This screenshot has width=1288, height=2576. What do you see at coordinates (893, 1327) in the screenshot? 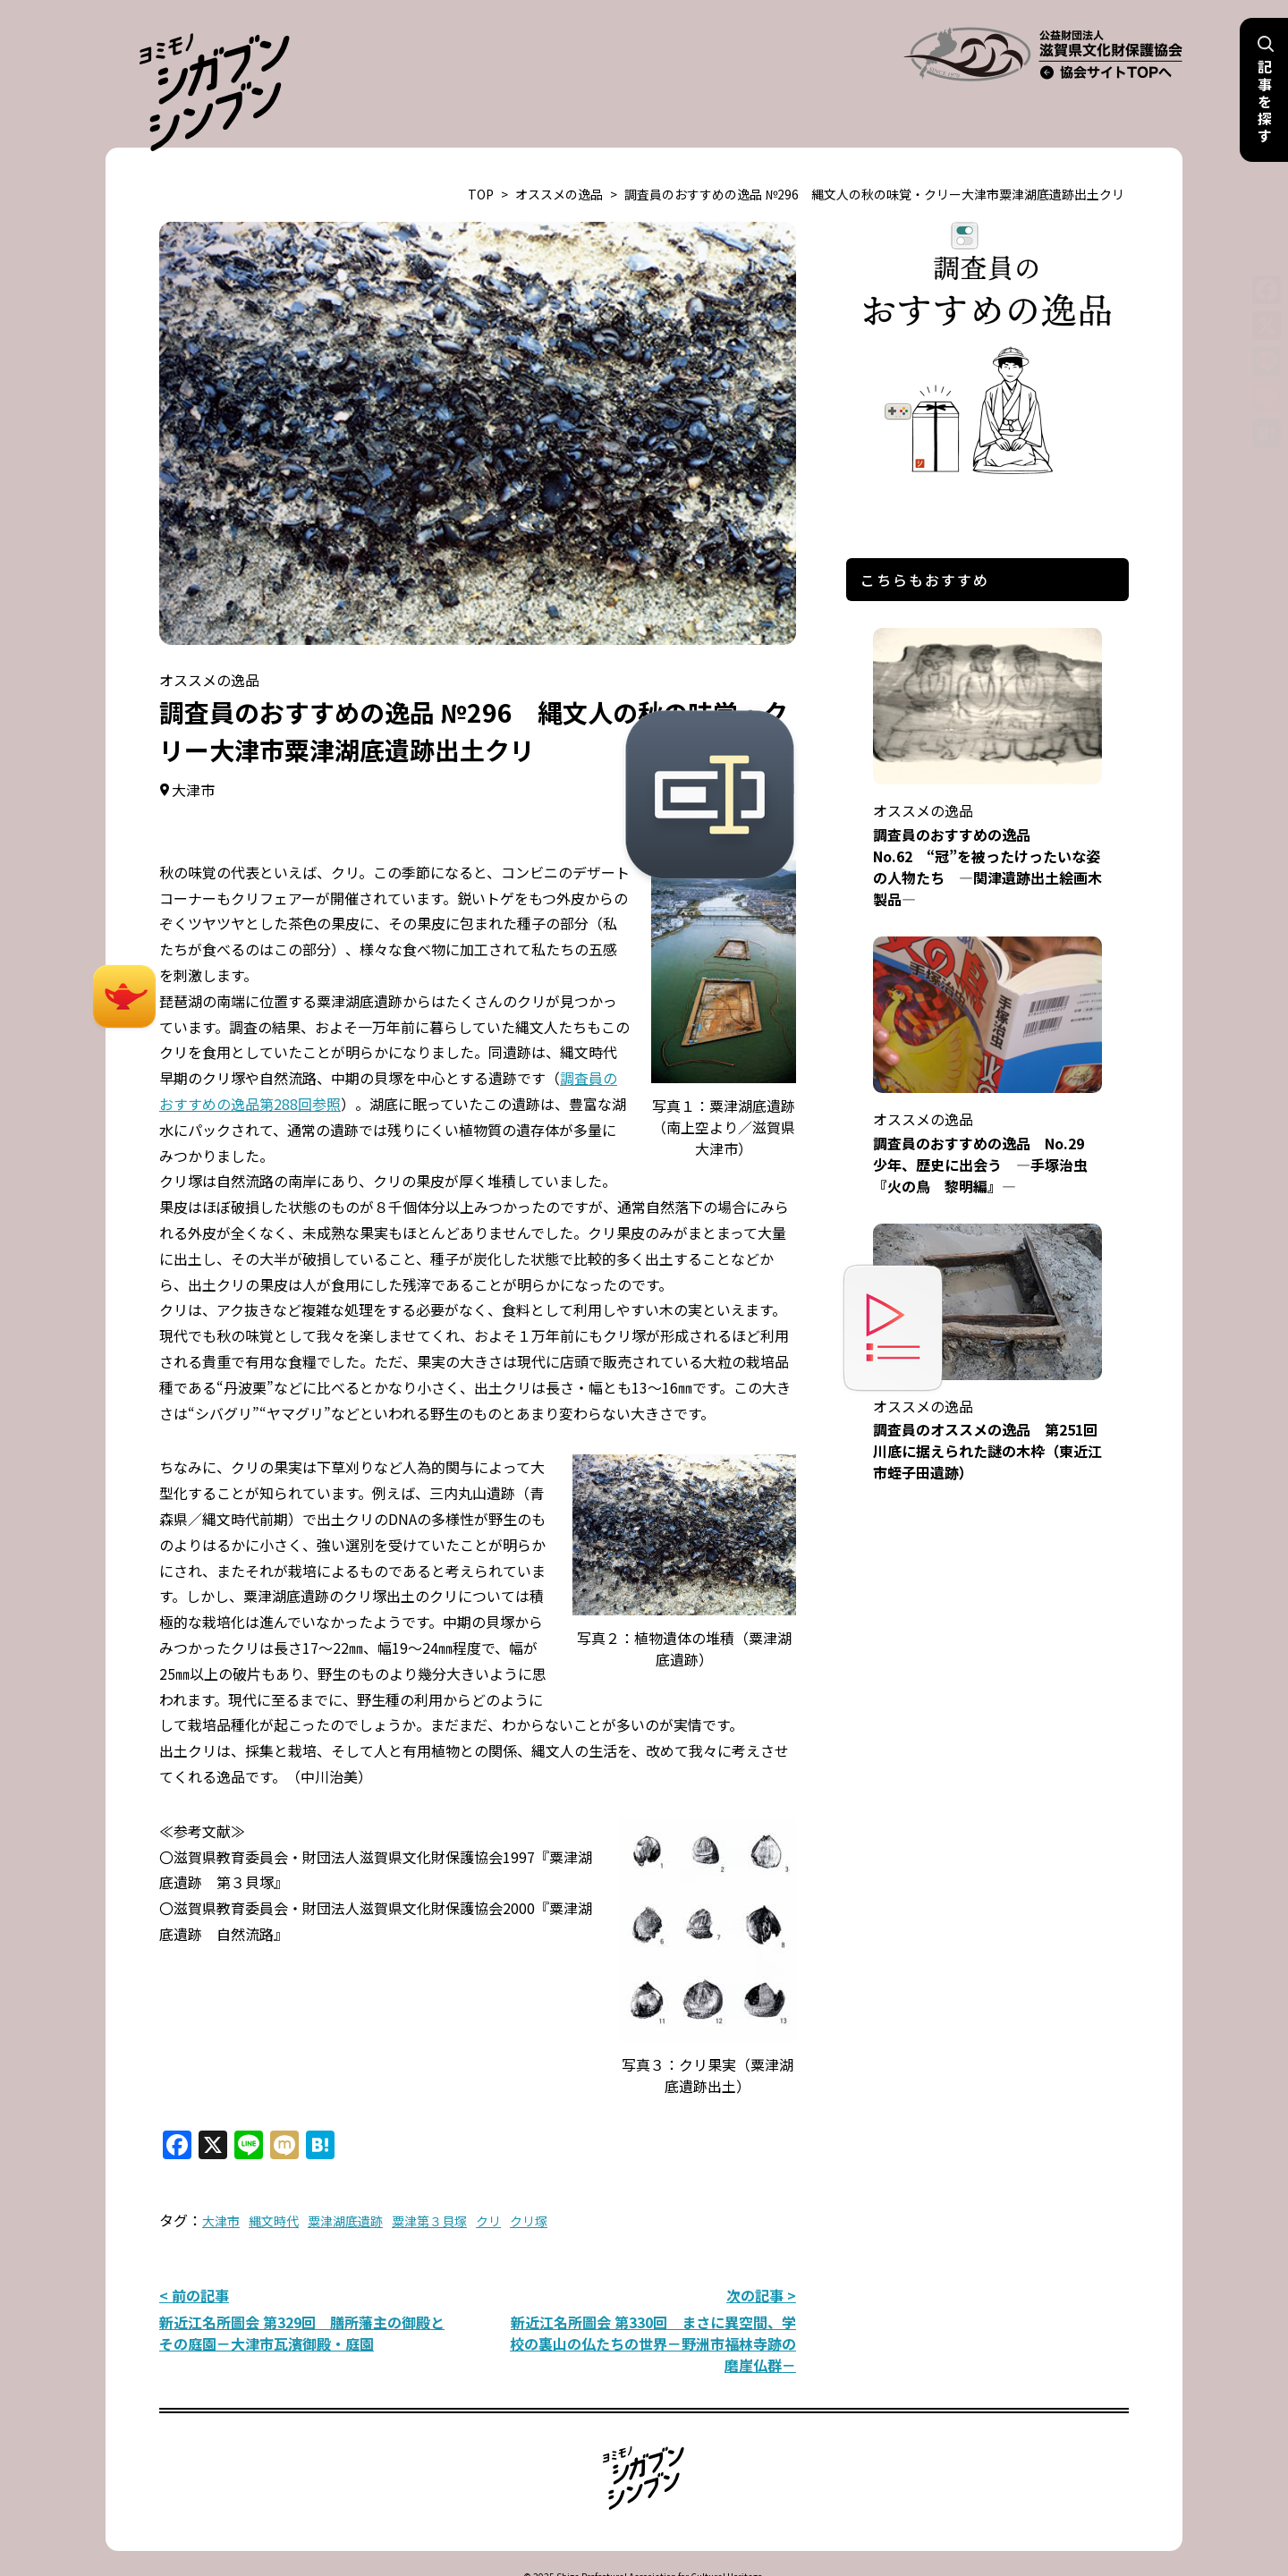
I see `an mp3 playlist file` at bounding box center [893, 1327].